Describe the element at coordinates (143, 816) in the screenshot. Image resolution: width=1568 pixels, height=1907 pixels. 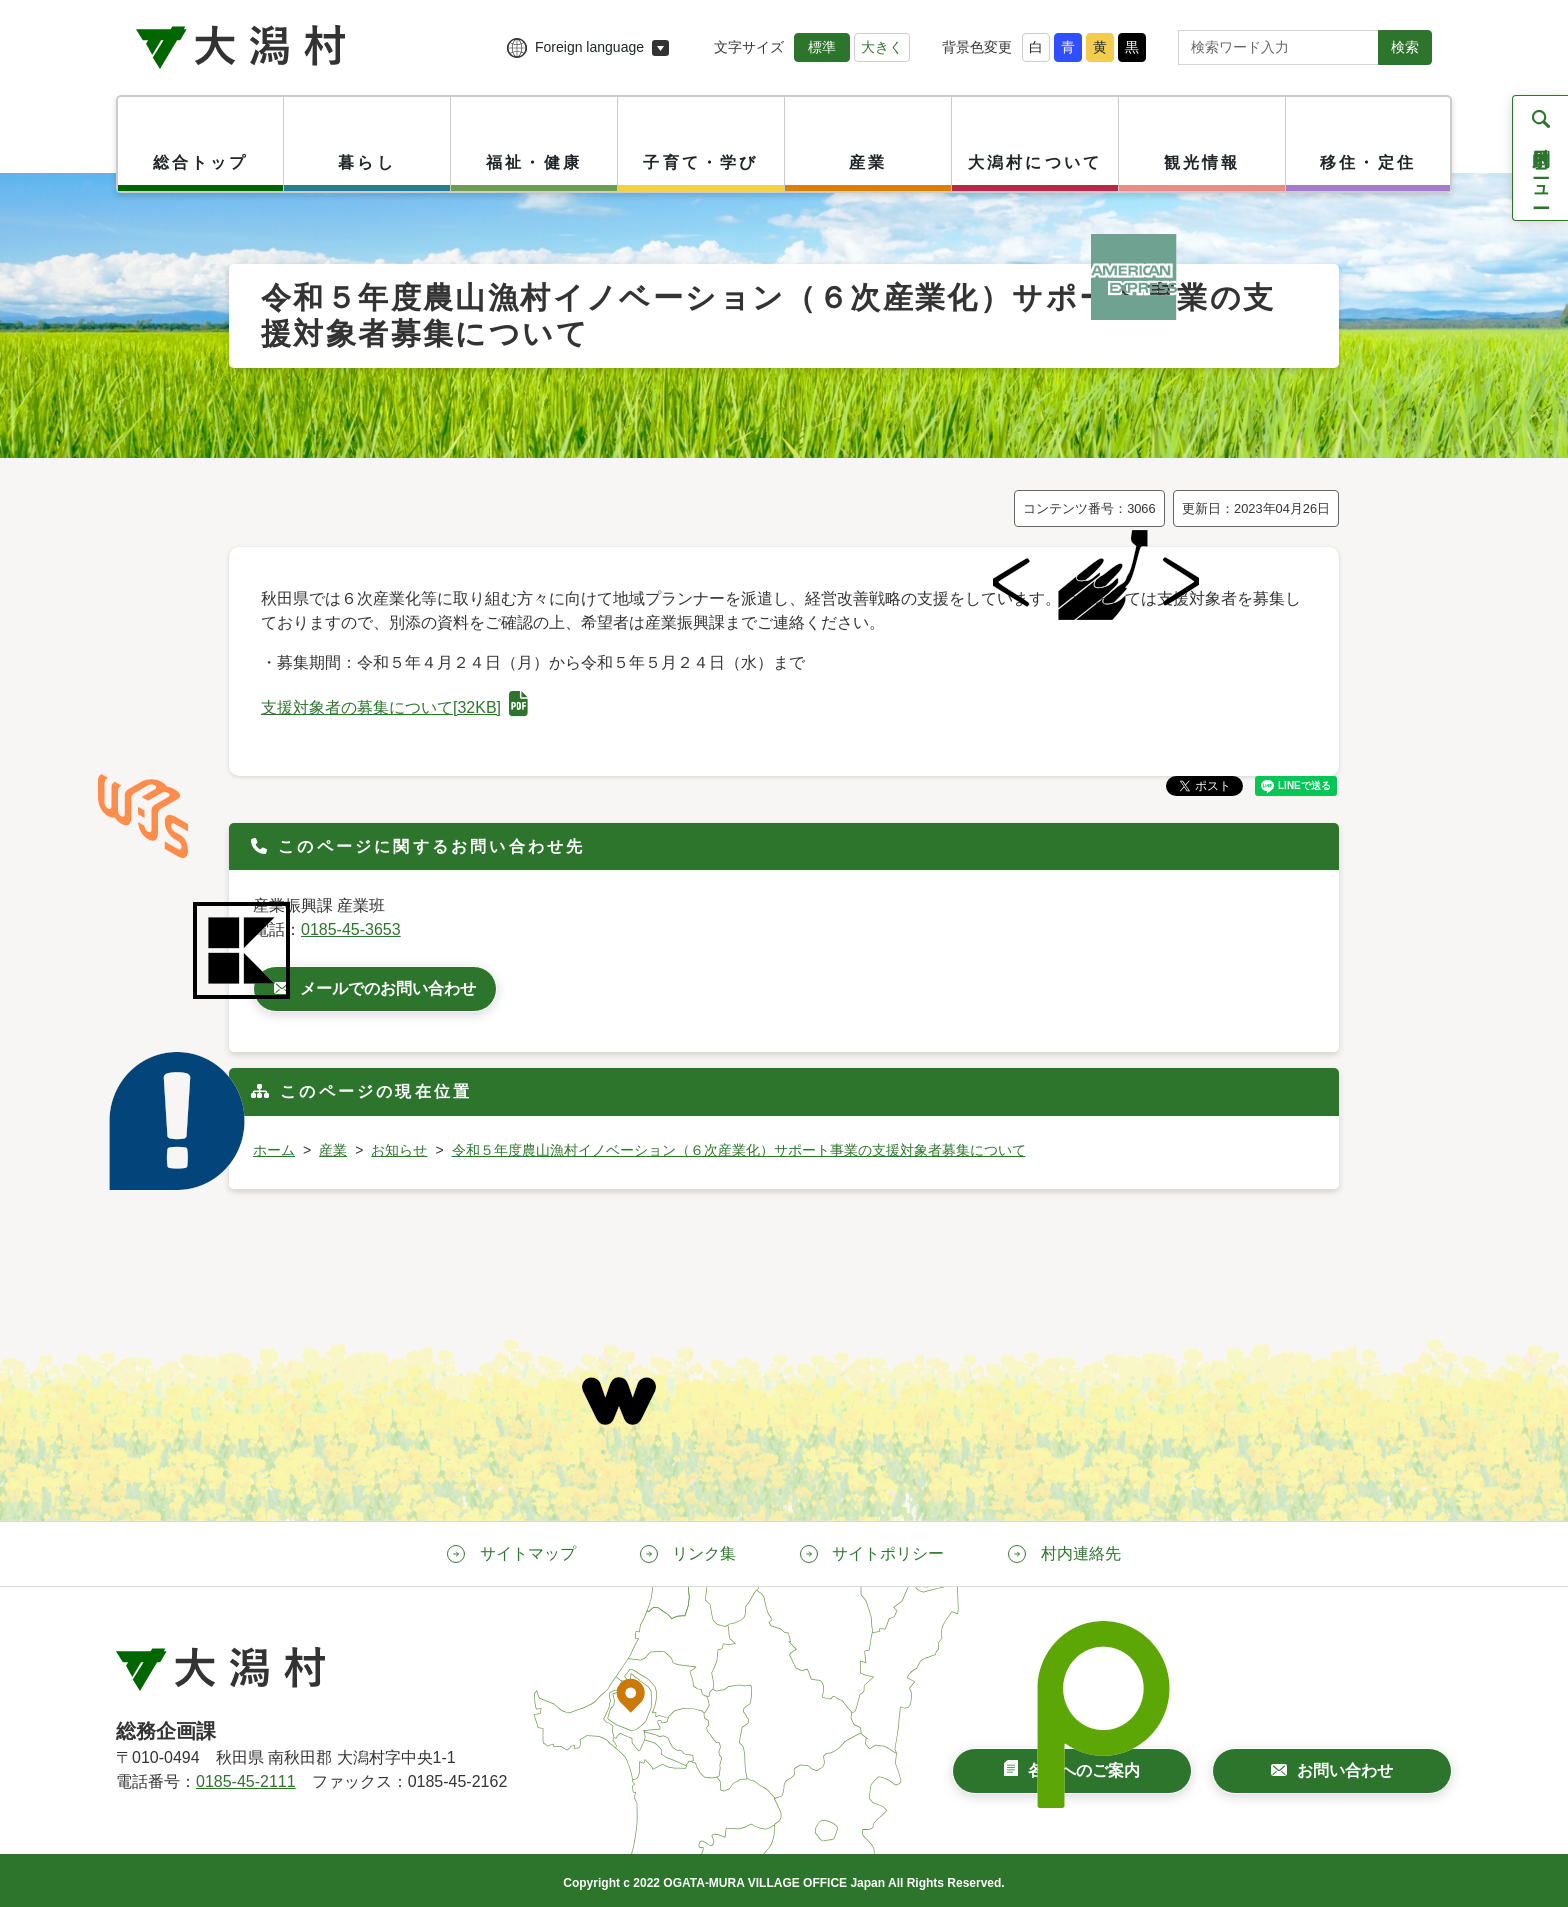
I see `web3.js library or project branding` at that location.